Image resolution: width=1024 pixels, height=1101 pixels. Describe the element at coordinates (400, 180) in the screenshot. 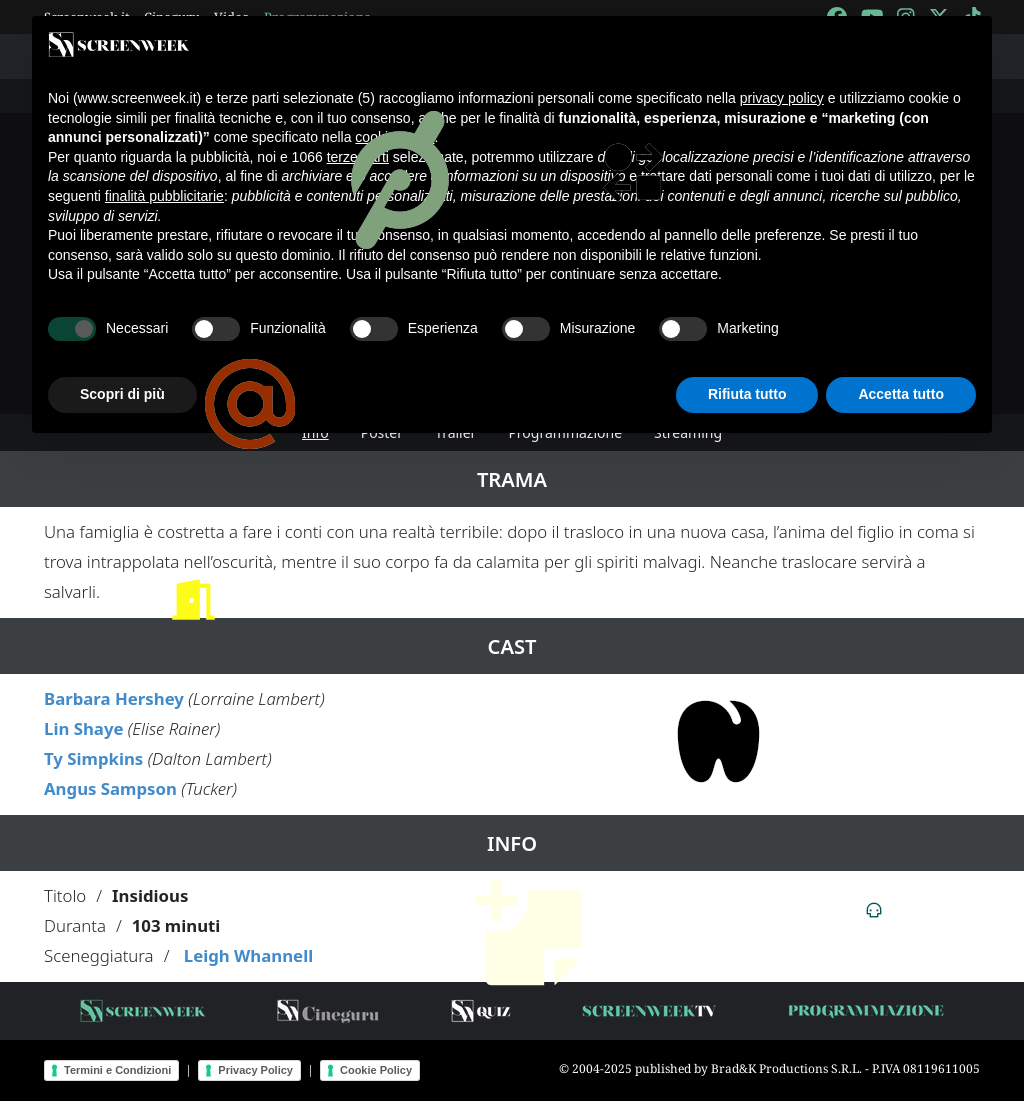

I see `open the Peloton app` at that location.